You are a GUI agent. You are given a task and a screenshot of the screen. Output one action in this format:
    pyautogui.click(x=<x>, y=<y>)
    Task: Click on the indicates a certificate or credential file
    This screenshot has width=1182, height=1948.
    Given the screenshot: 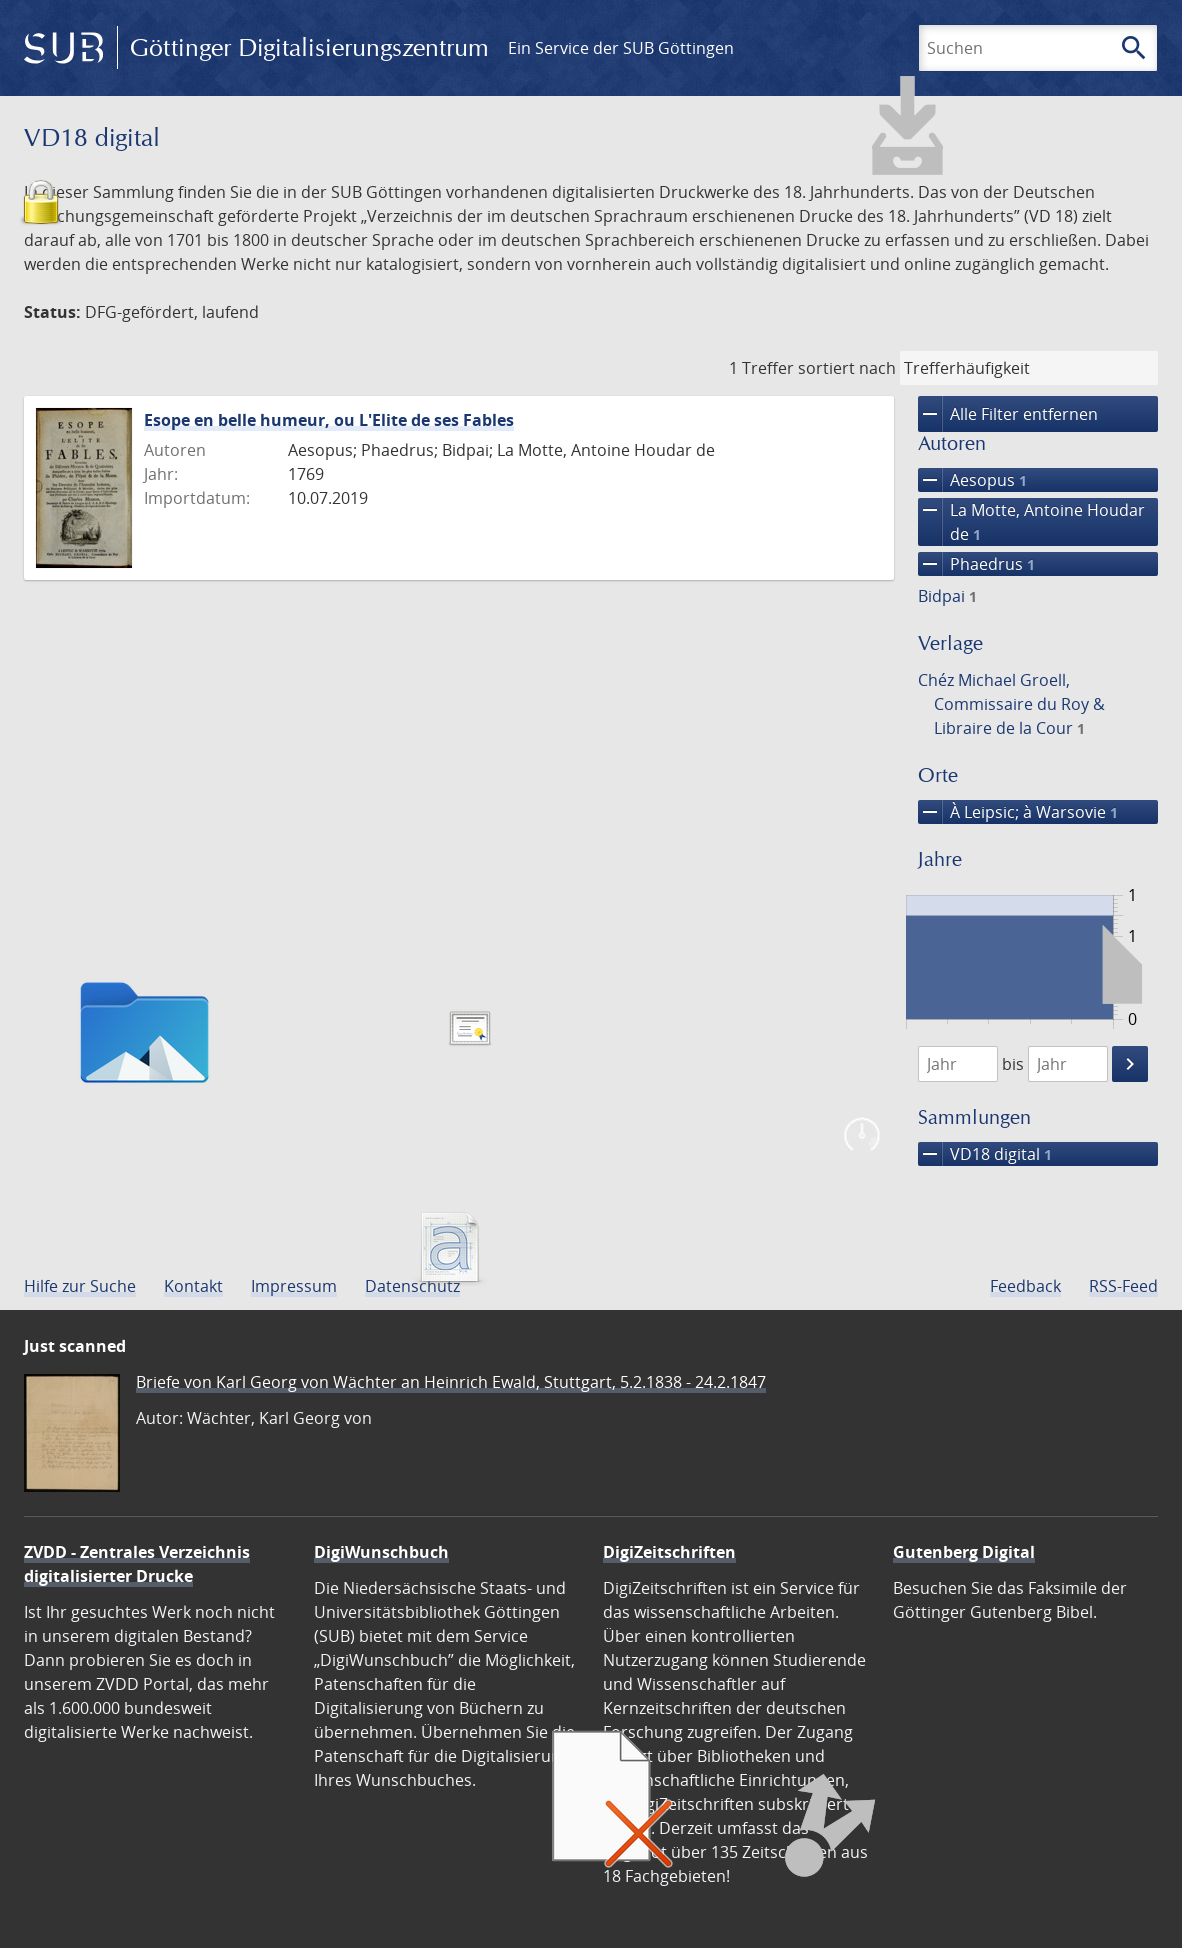 What is the action you would take?
    pyautogui.click(x=470, y=1029)
    